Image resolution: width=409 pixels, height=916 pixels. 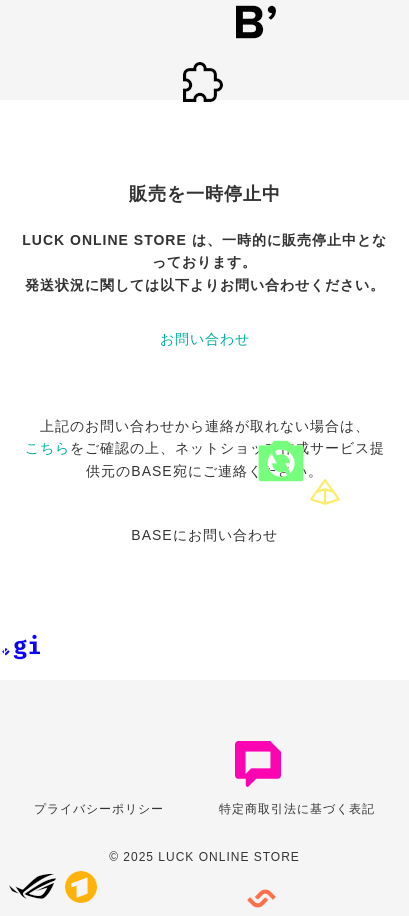 What do you see at coordinates (81, 887) in the screenshot?
I see `das erste german television network logo` at bounding box center [81, 887].